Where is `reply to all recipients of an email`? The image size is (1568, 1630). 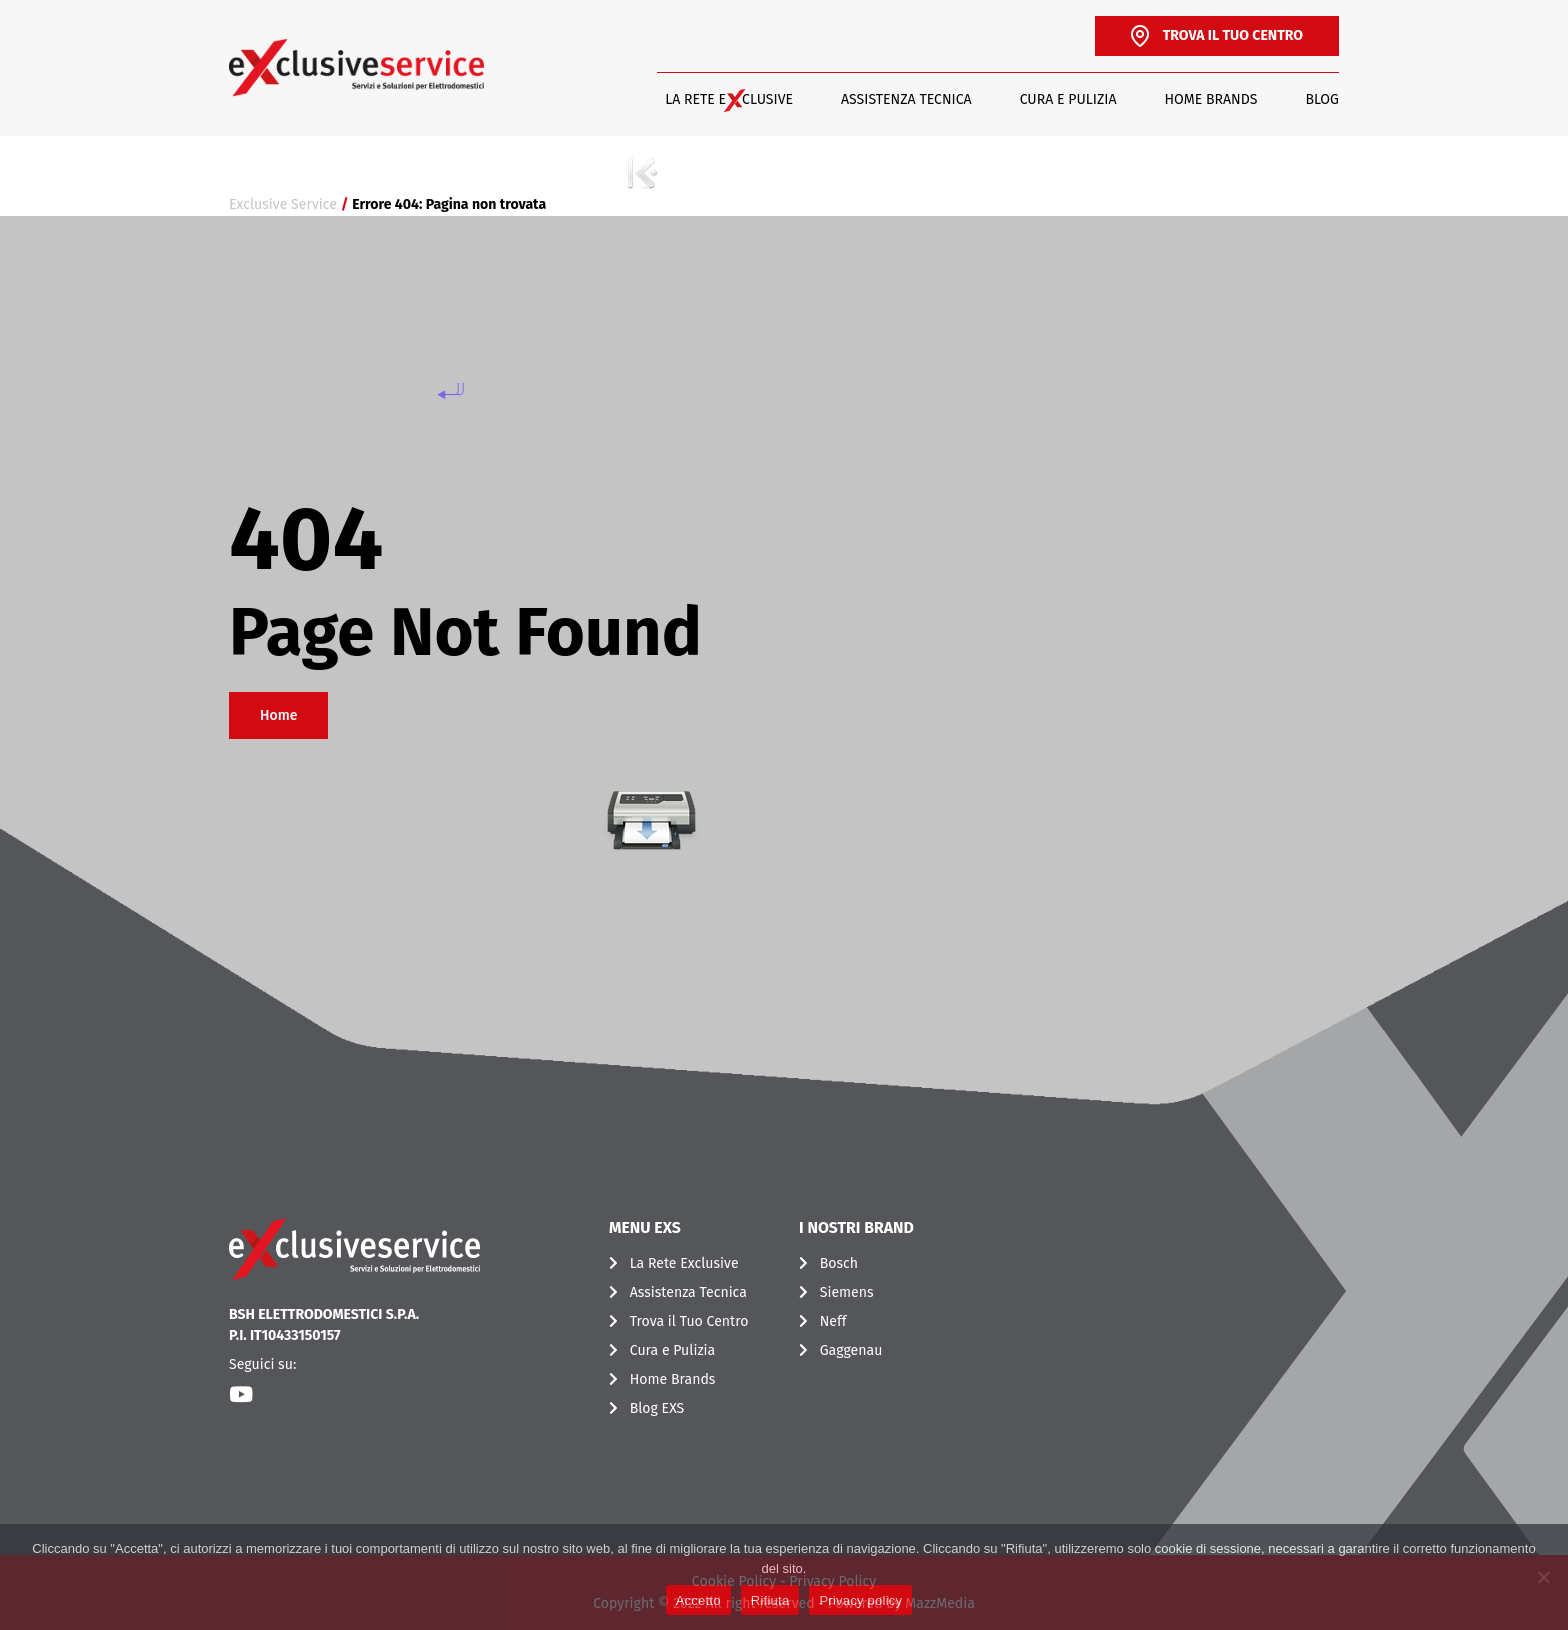
reply to all recipients of an email is located at coordinates (450, 389).